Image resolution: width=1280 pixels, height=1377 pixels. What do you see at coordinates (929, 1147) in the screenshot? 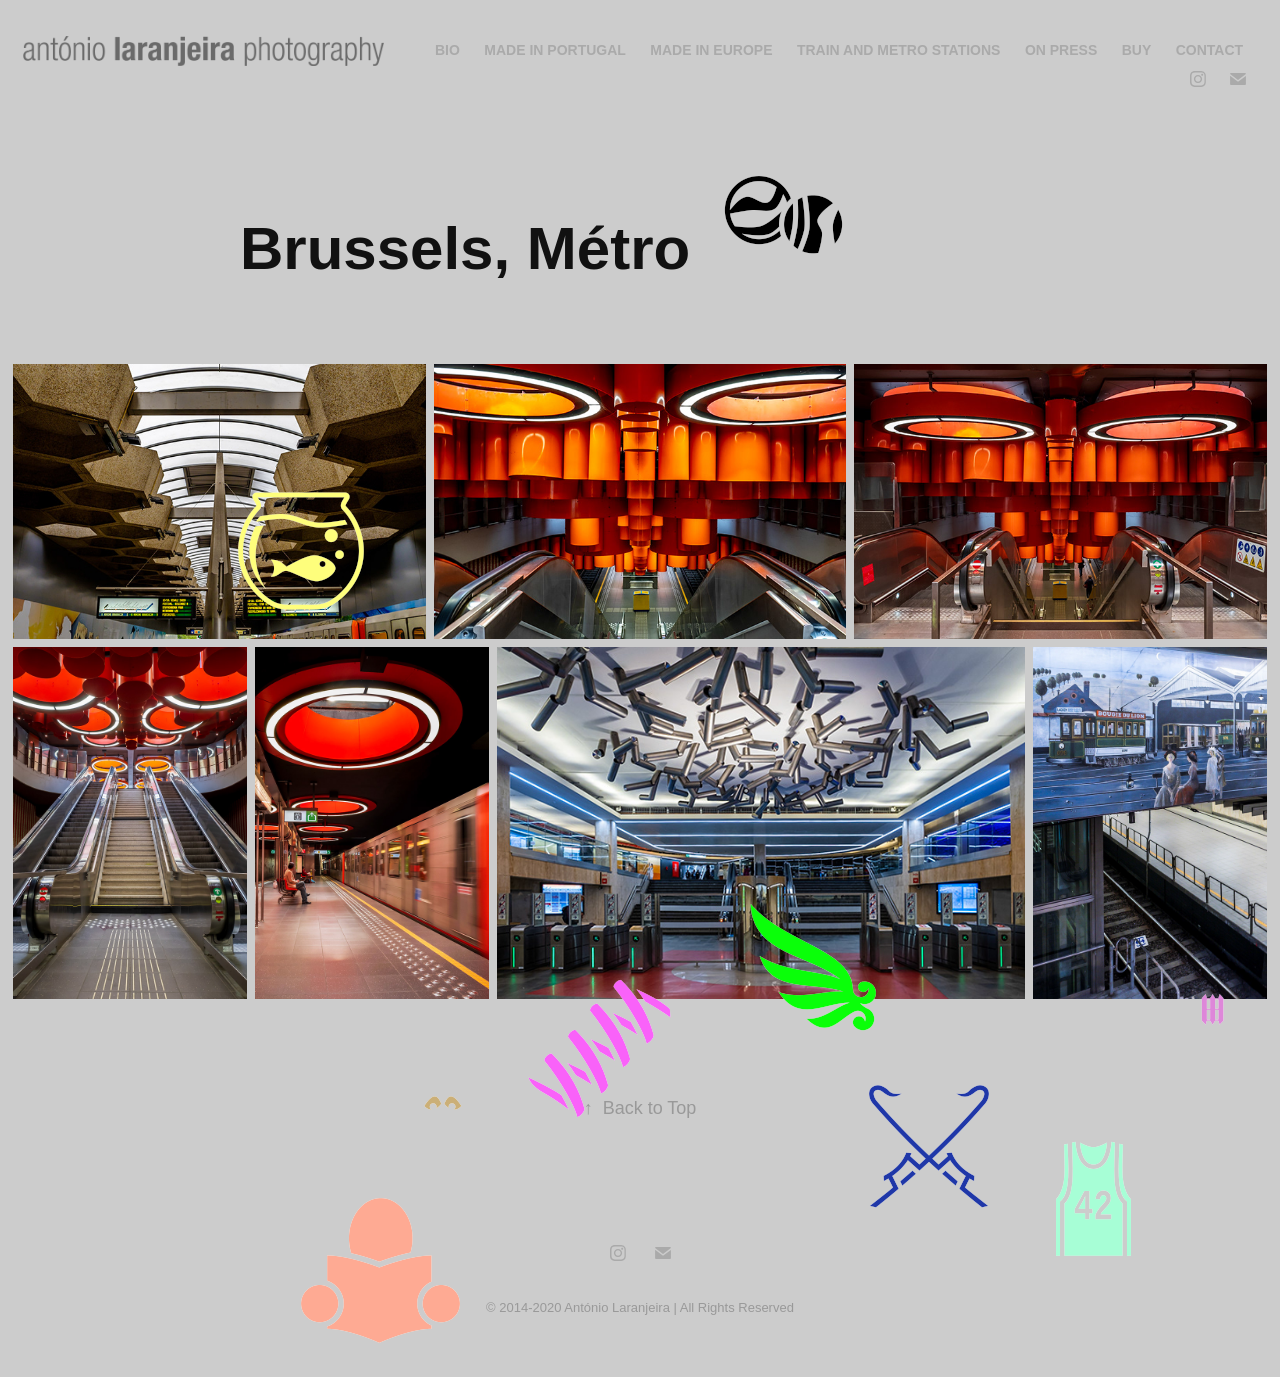
I see `select hook swords as your weapon` at bounding box center [929, 1147].